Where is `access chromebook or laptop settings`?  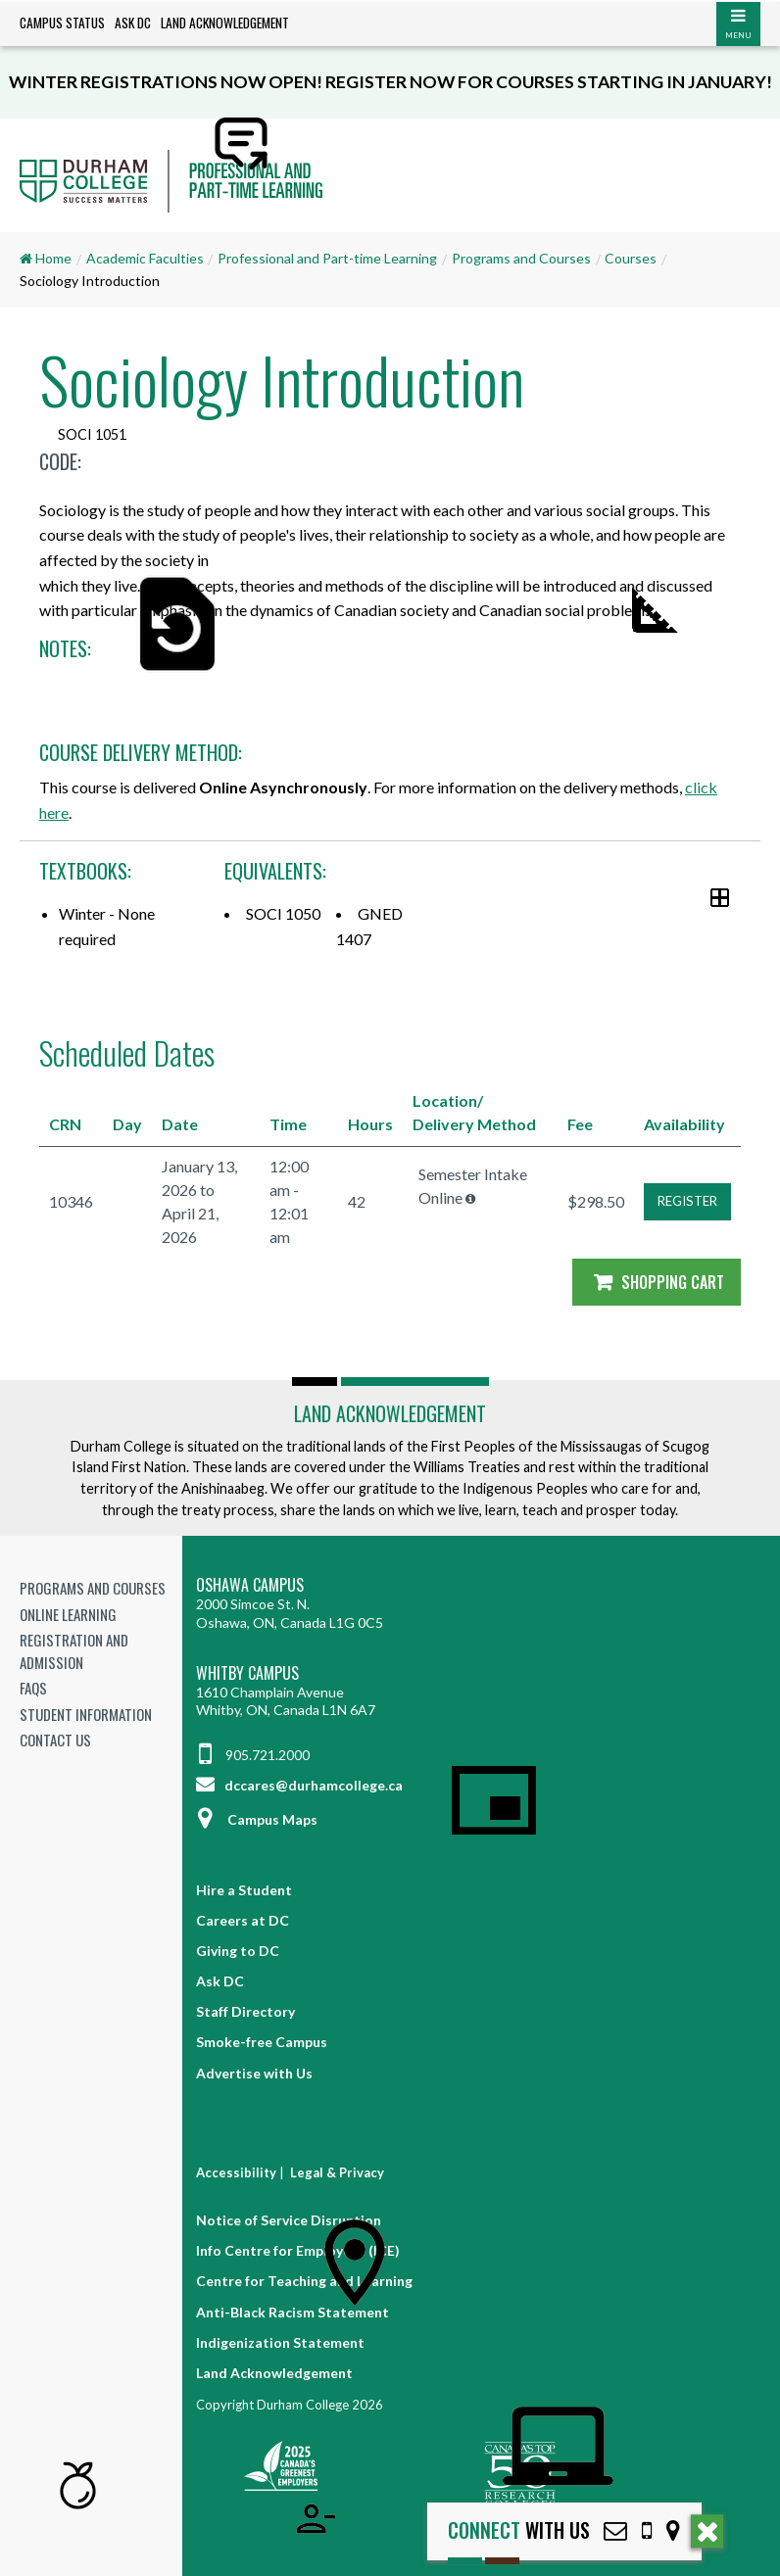 access chromebook or laptop settings is located at coordinates (558, 2448).